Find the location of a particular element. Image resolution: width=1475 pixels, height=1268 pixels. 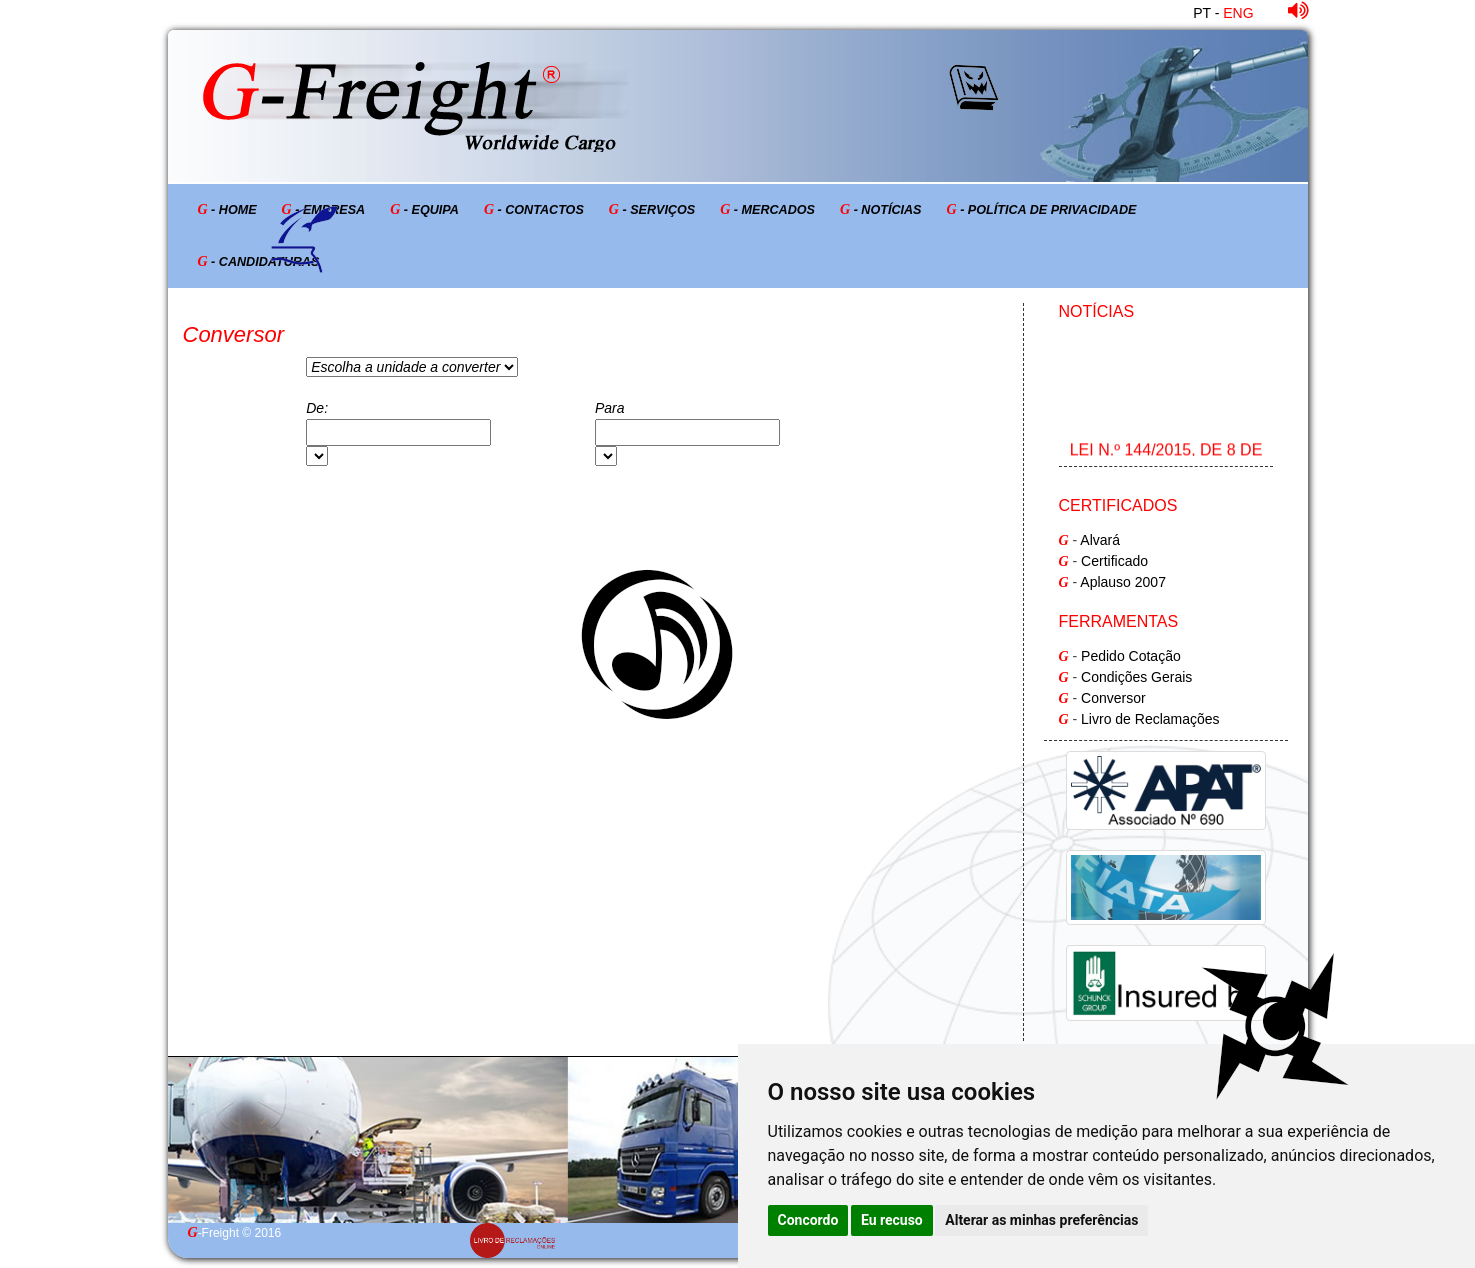

open the grimoire or spellbook is located at coordinates (973, 88).